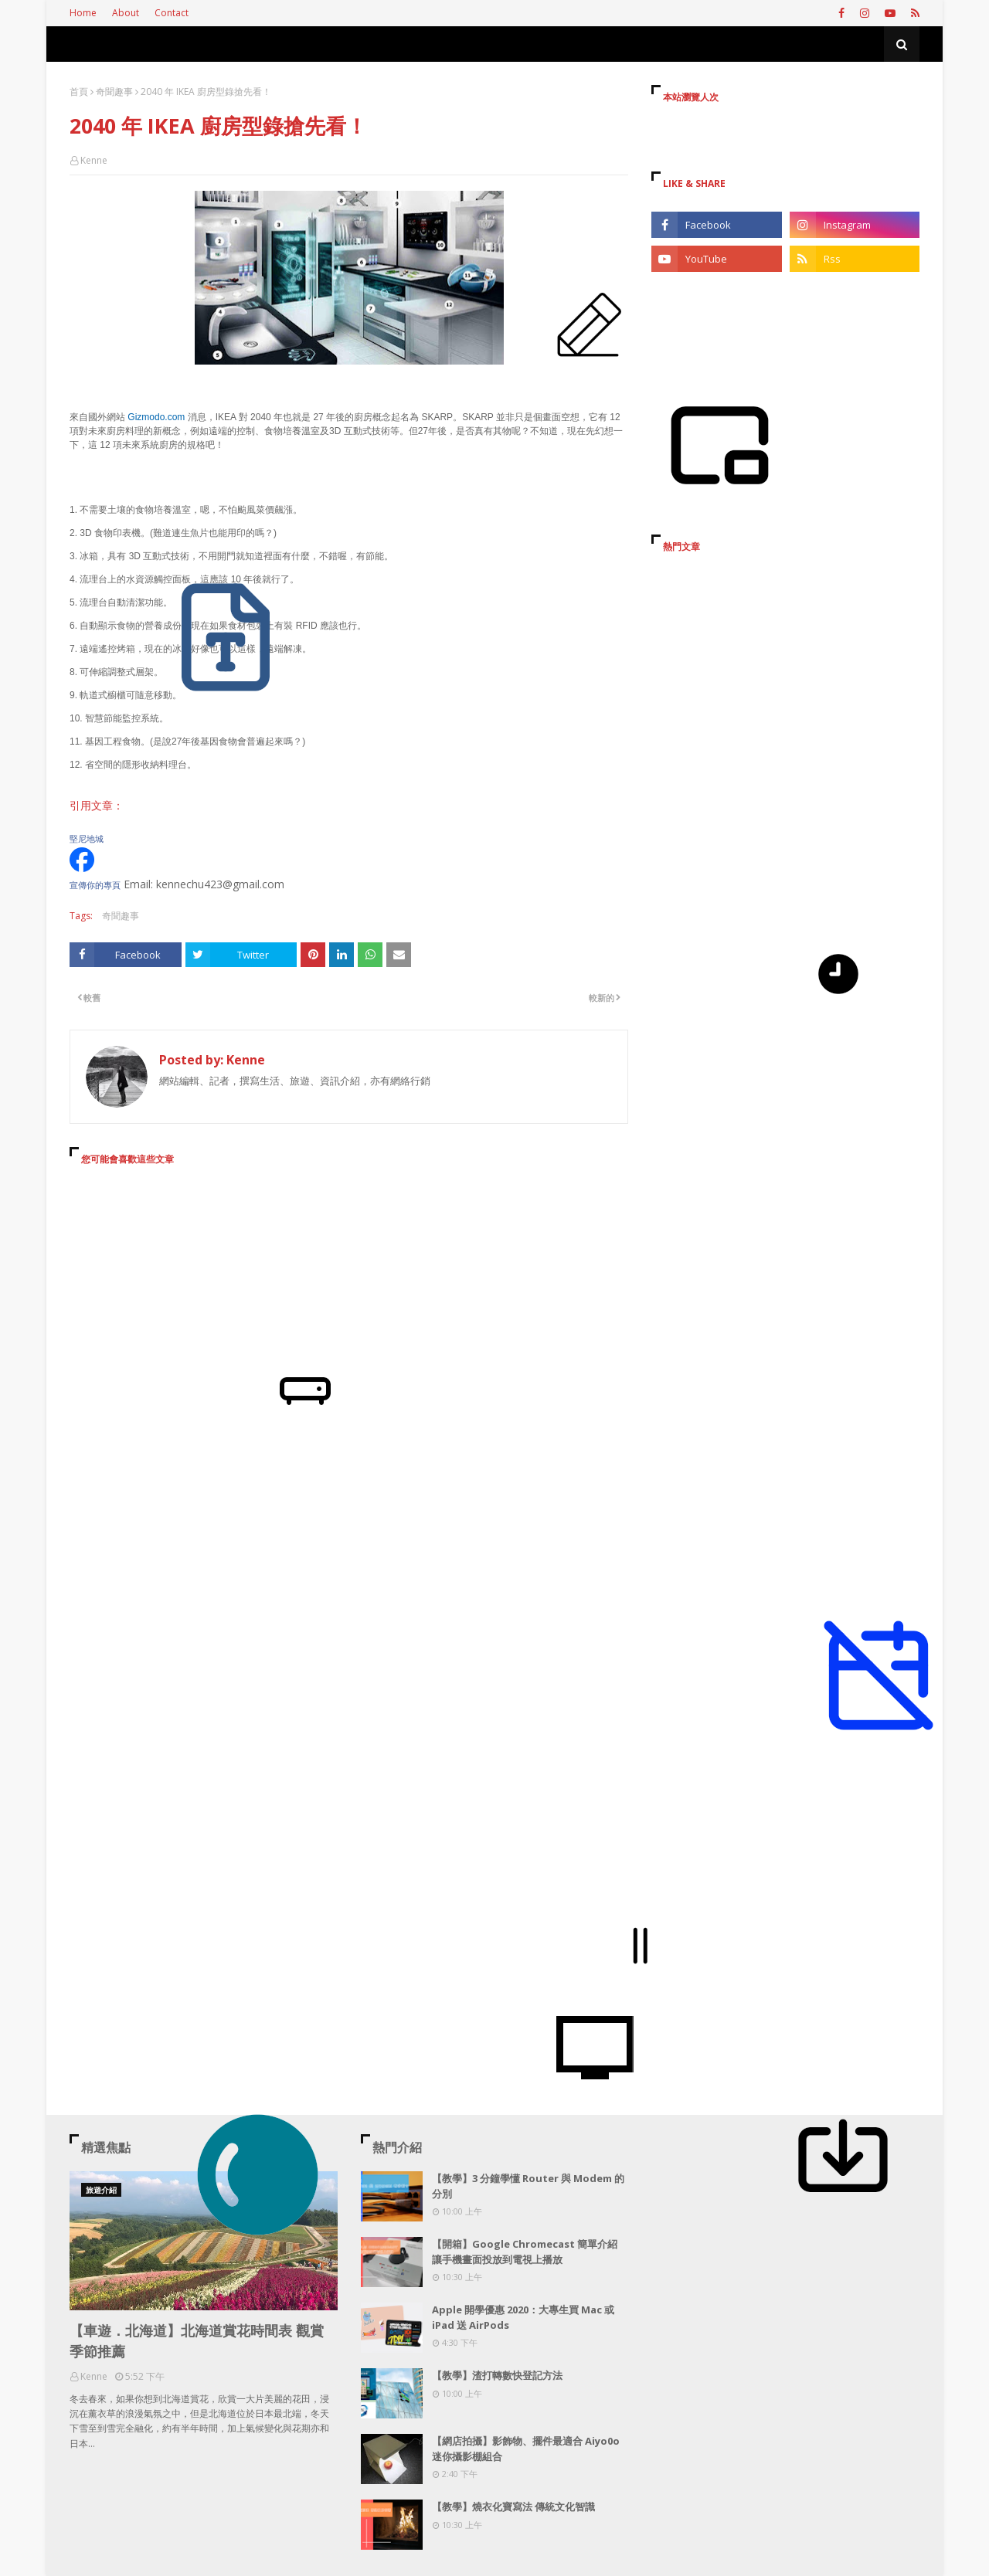 This screenshot has height=2576, width=989. Describe the element at coordinates (719, 445) in the screenshot. I see `enable picture-in-picture mode` at that location.